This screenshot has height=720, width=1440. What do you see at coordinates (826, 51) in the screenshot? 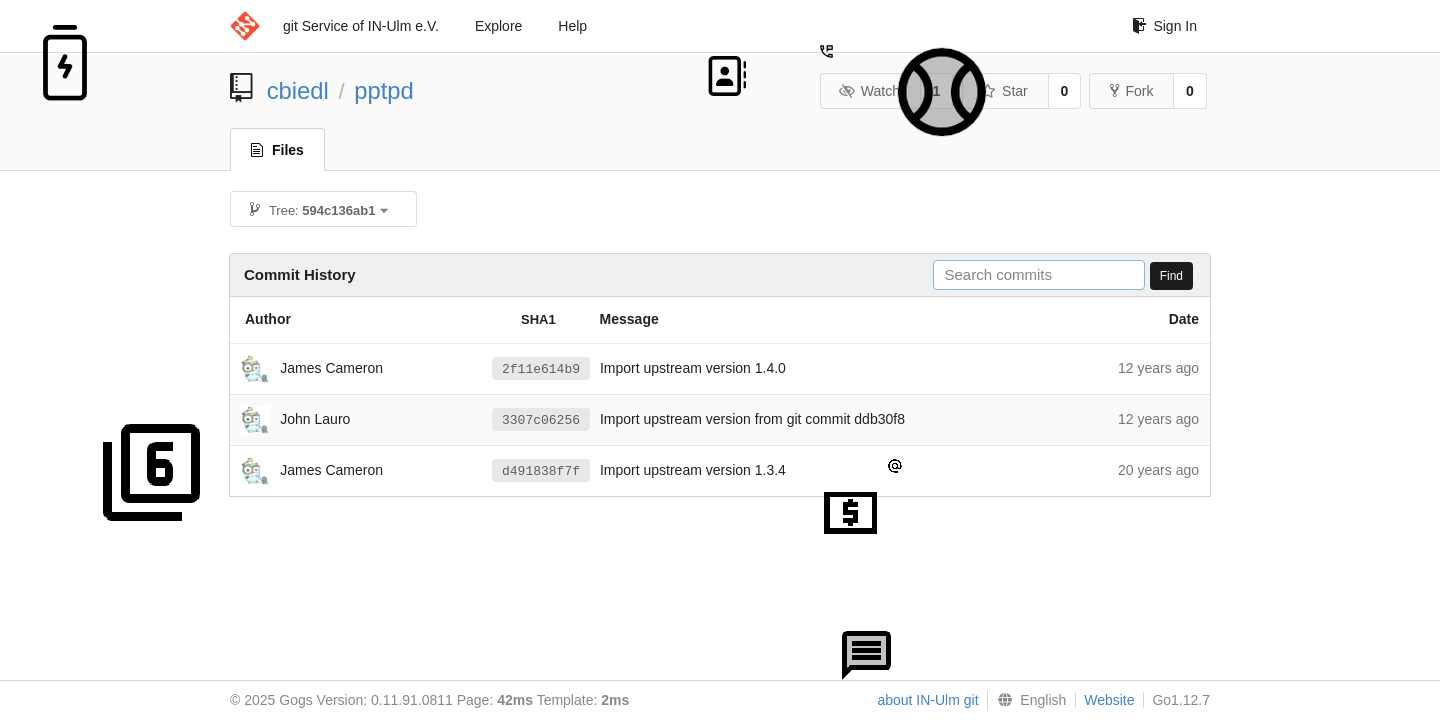
I see `access voicemail or phone messages` at bounding box center [826, 51].